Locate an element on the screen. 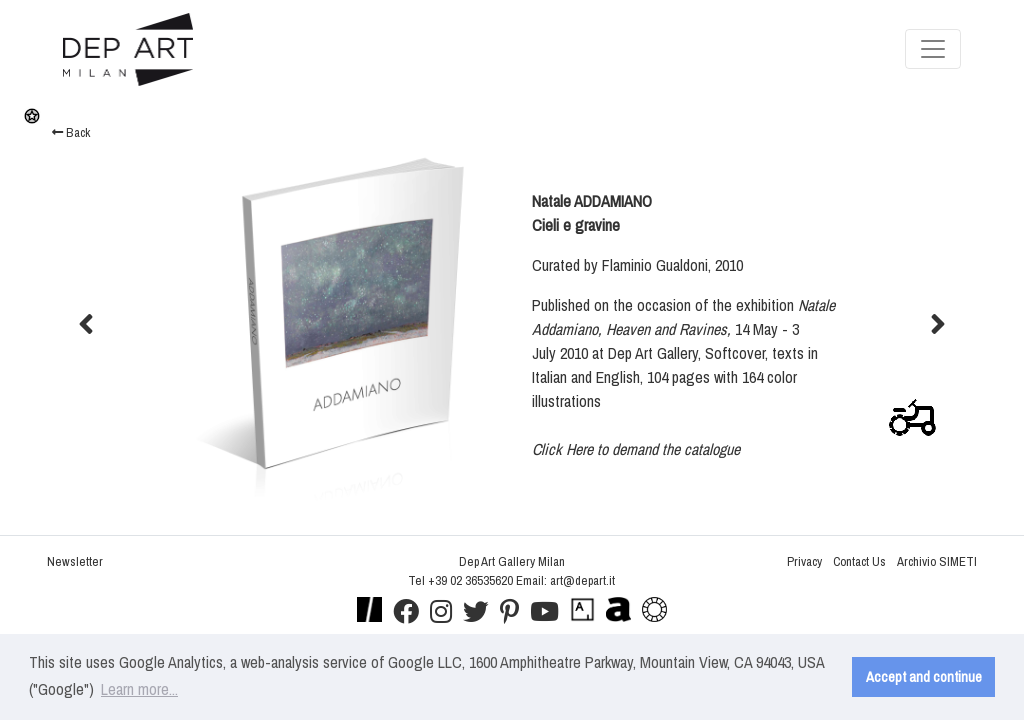 The height and width of the screenshot is (720, 1024). access agriculture or farming features is located at coordinates (912, 418).